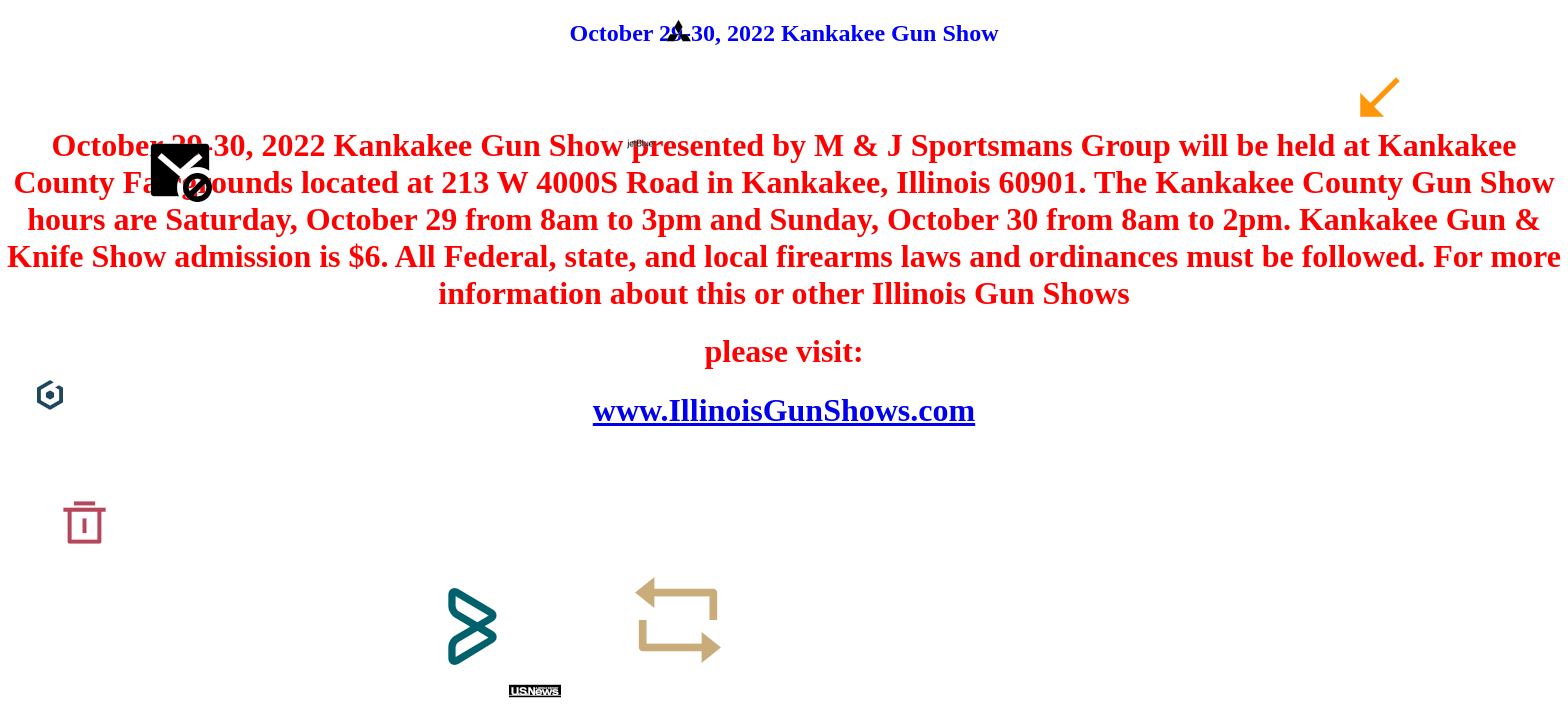 The width and height of the screenshot is (1568, 720). What do you see at coordinates (50, 395) in the screenshot?
I see `babylon.js official logo` at bounding box center [50, 395].